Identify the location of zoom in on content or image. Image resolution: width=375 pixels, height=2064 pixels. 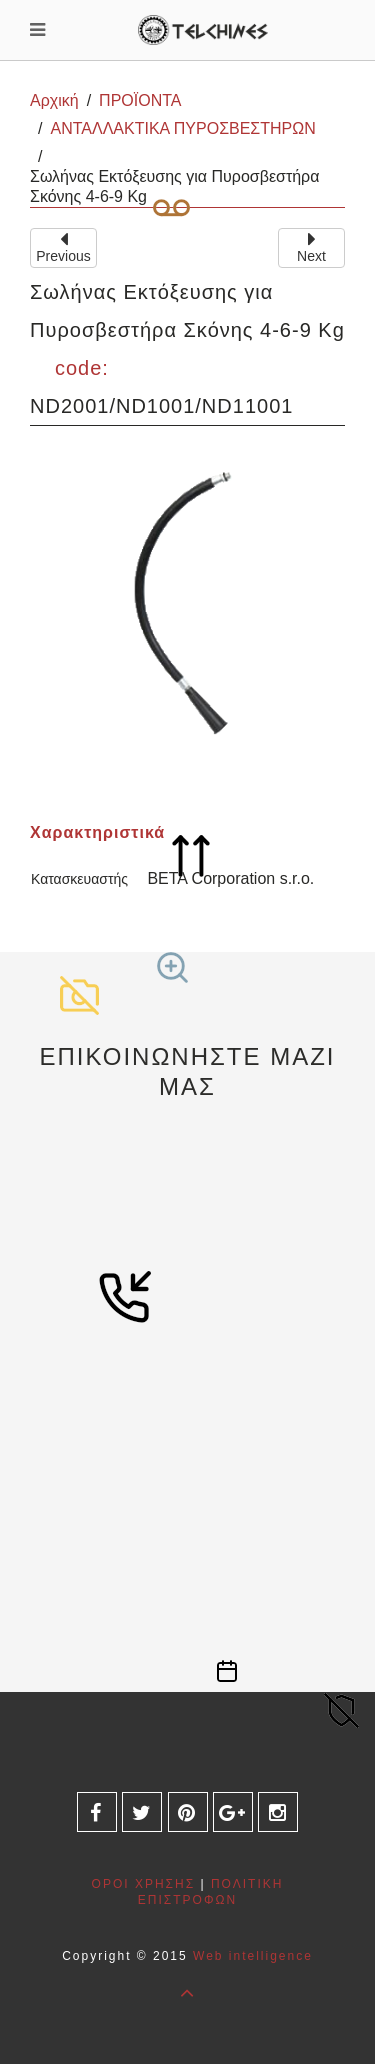
(172, 967).